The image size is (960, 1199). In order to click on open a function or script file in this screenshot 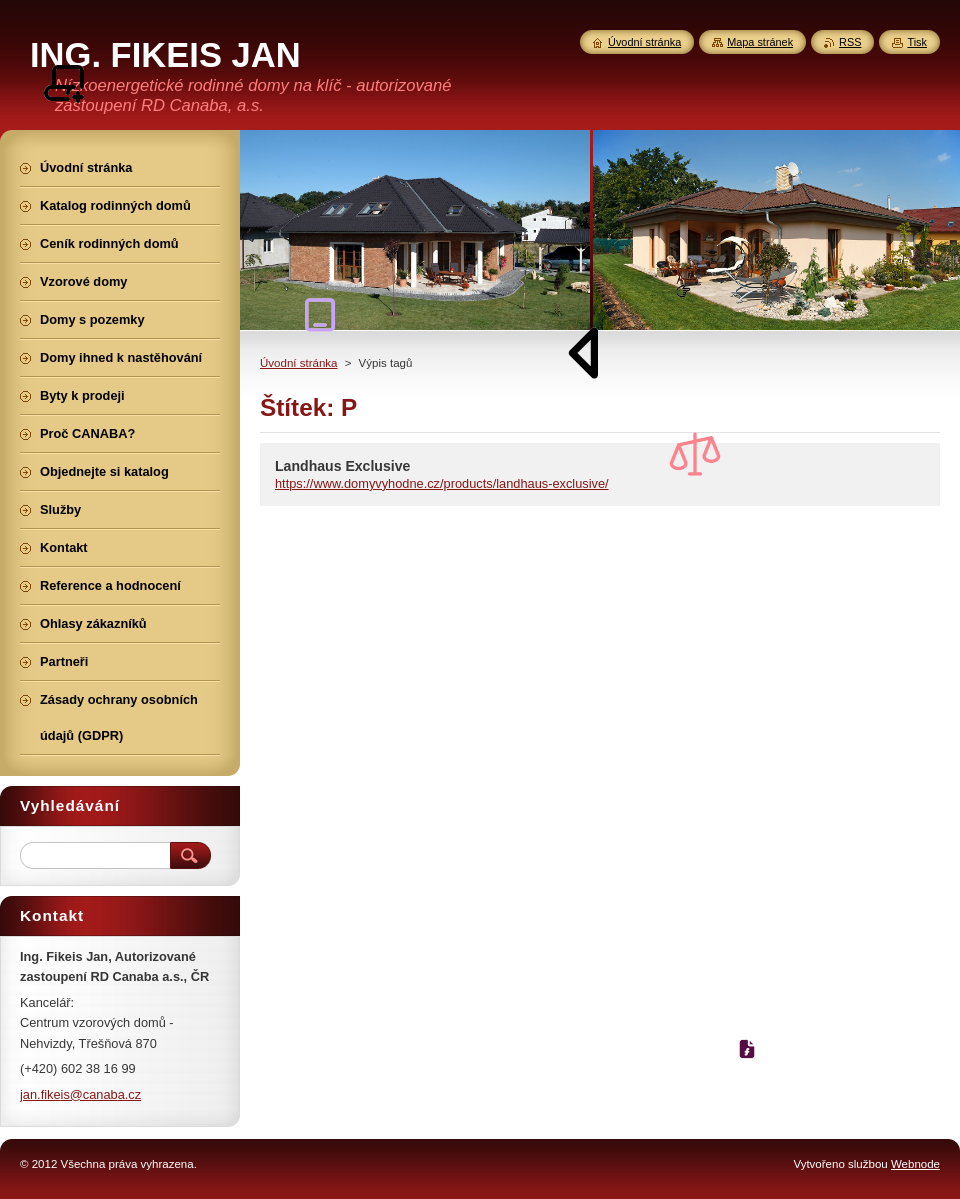, I will do `click(747, 1049)`.